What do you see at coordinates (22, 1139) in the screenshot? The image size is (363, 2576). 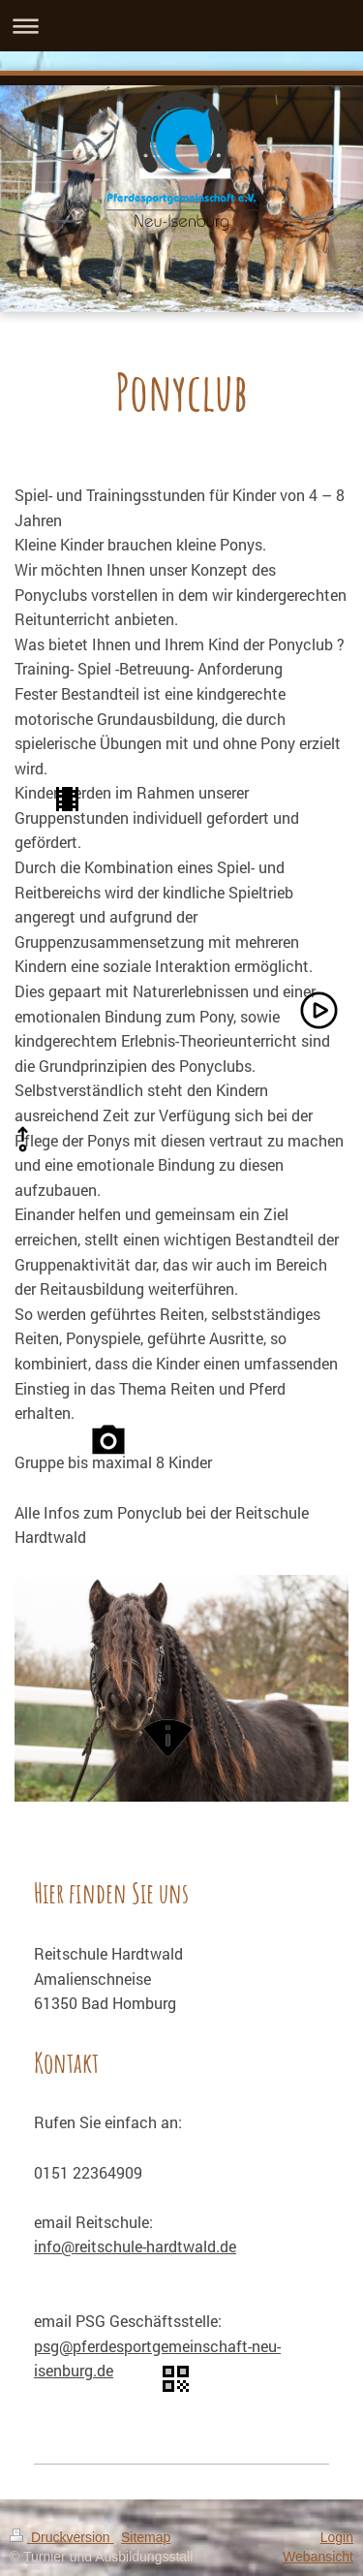 I see `move item up in a list or sequence` at bounding box center [22, 1139].